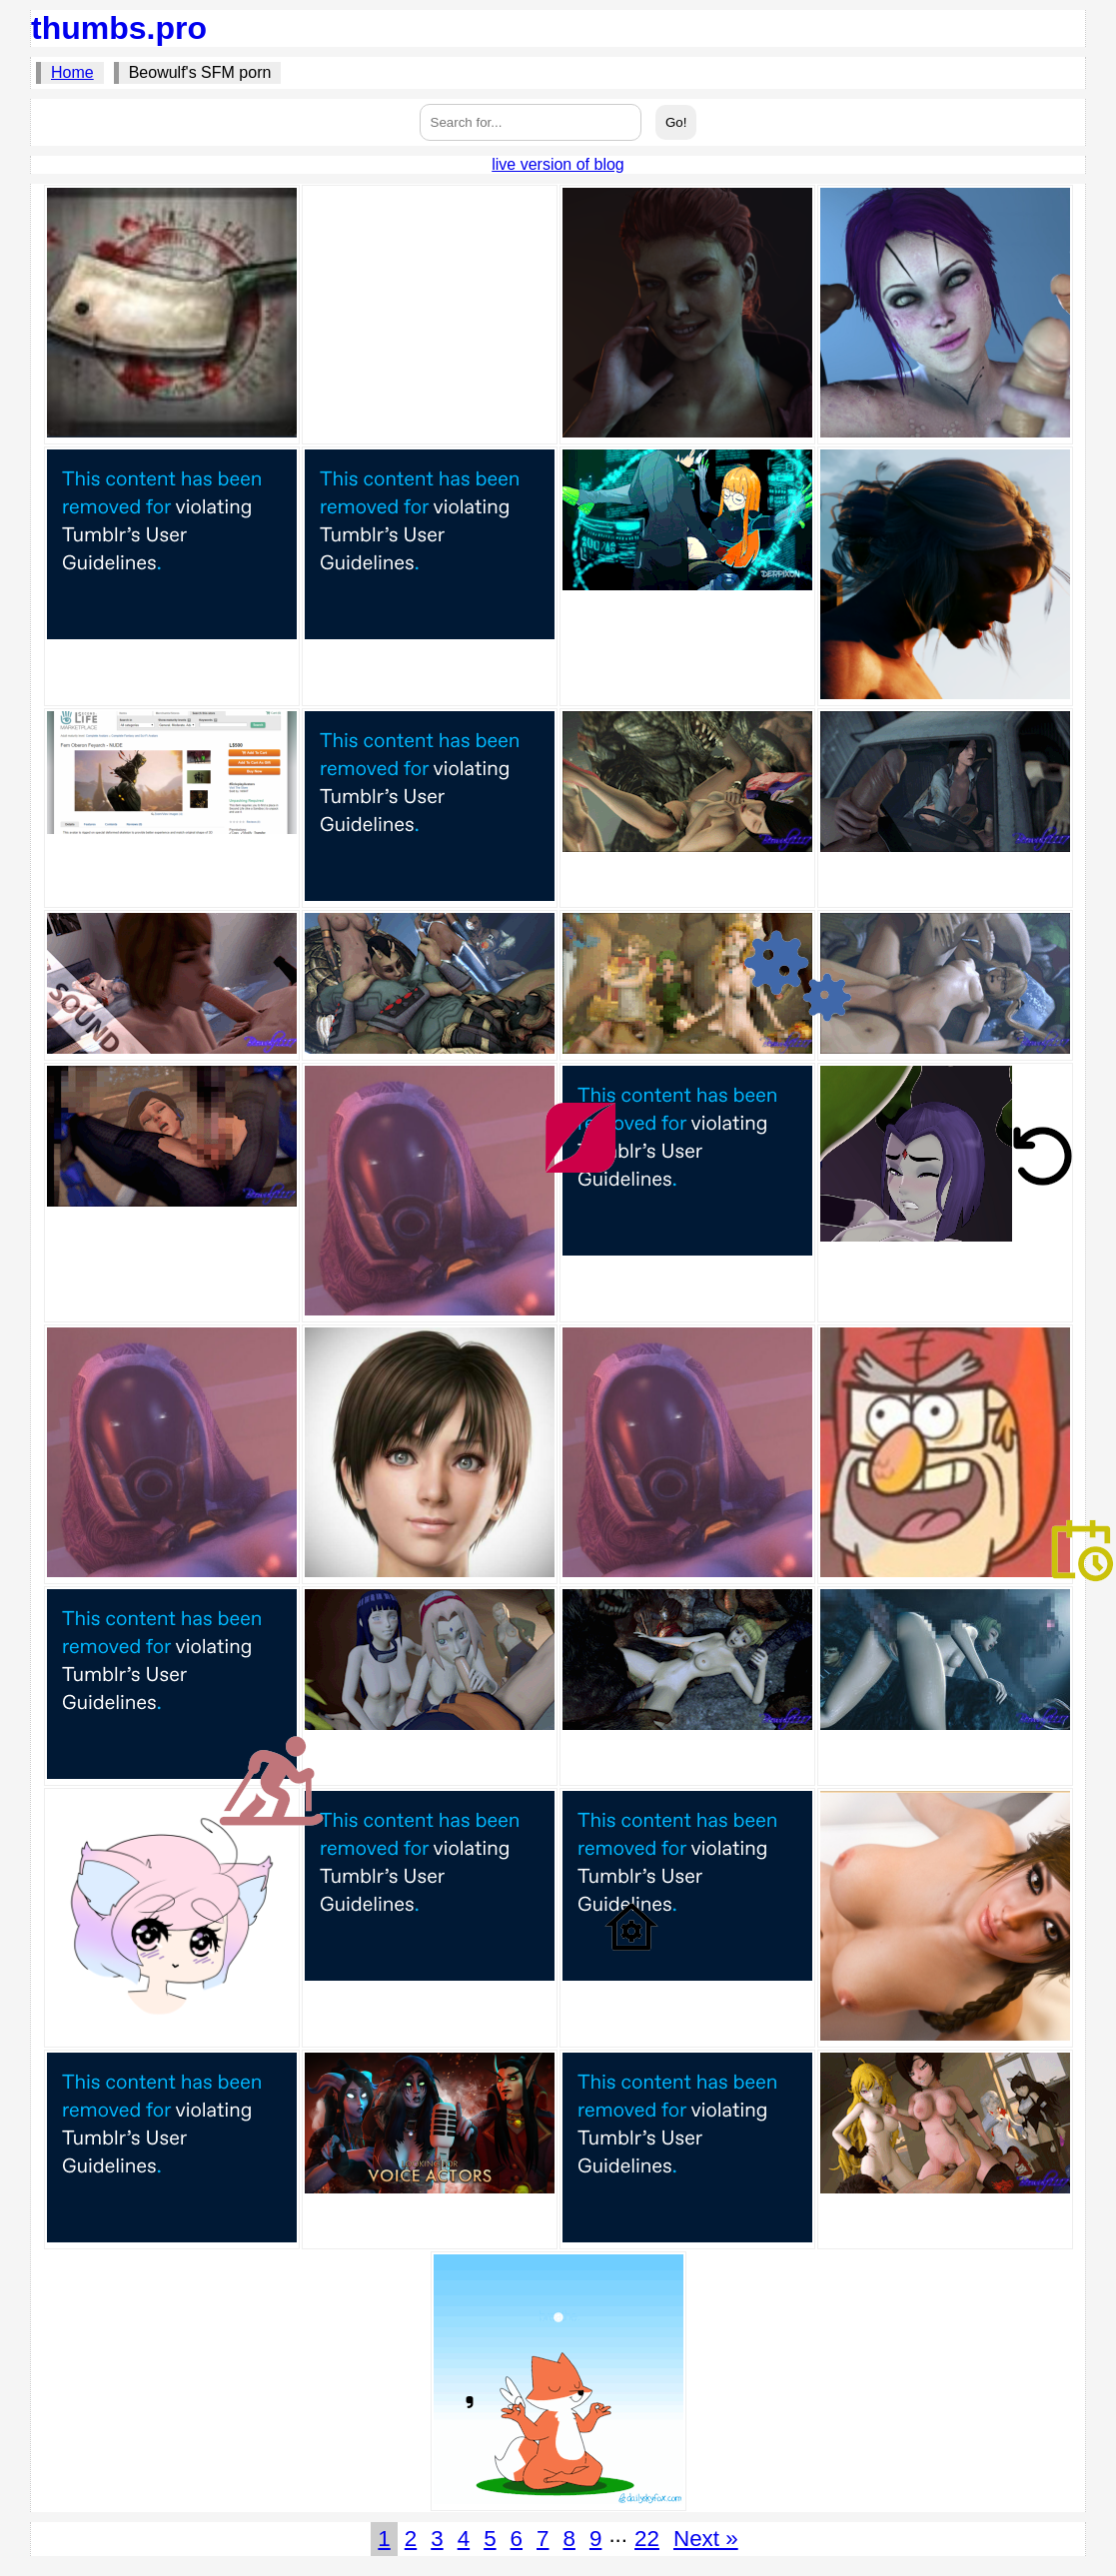  Describe the element at coordinates (631, 1929) in the screenshot. I see `access home settings` at that location.